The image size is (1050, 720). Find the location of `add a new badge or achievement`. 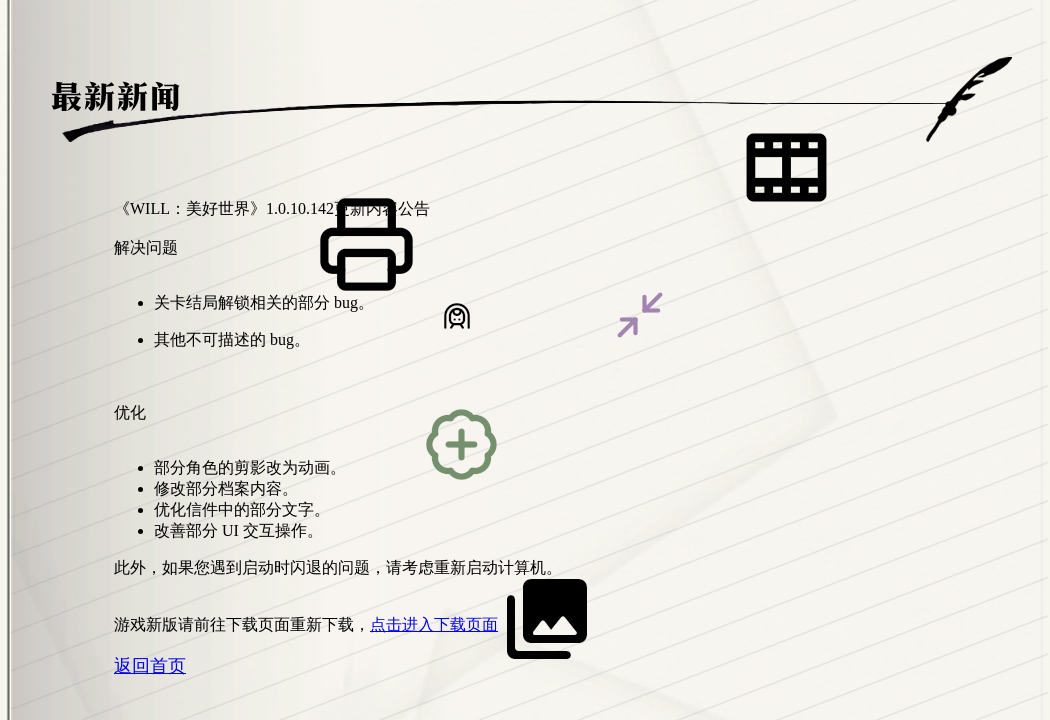

add a new badge or achievement is located at coordinates (461, 444).